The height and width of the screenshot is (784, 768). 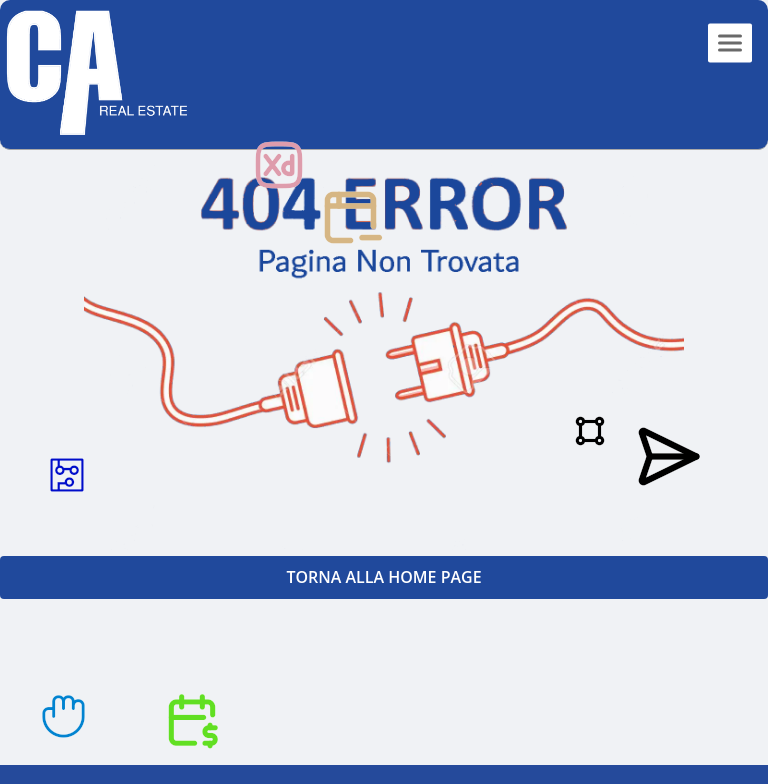 What do you see at coordinates (350, 217) in the screenshot?
I see `remove a browser tab or window` at bounding box center [350, 217].